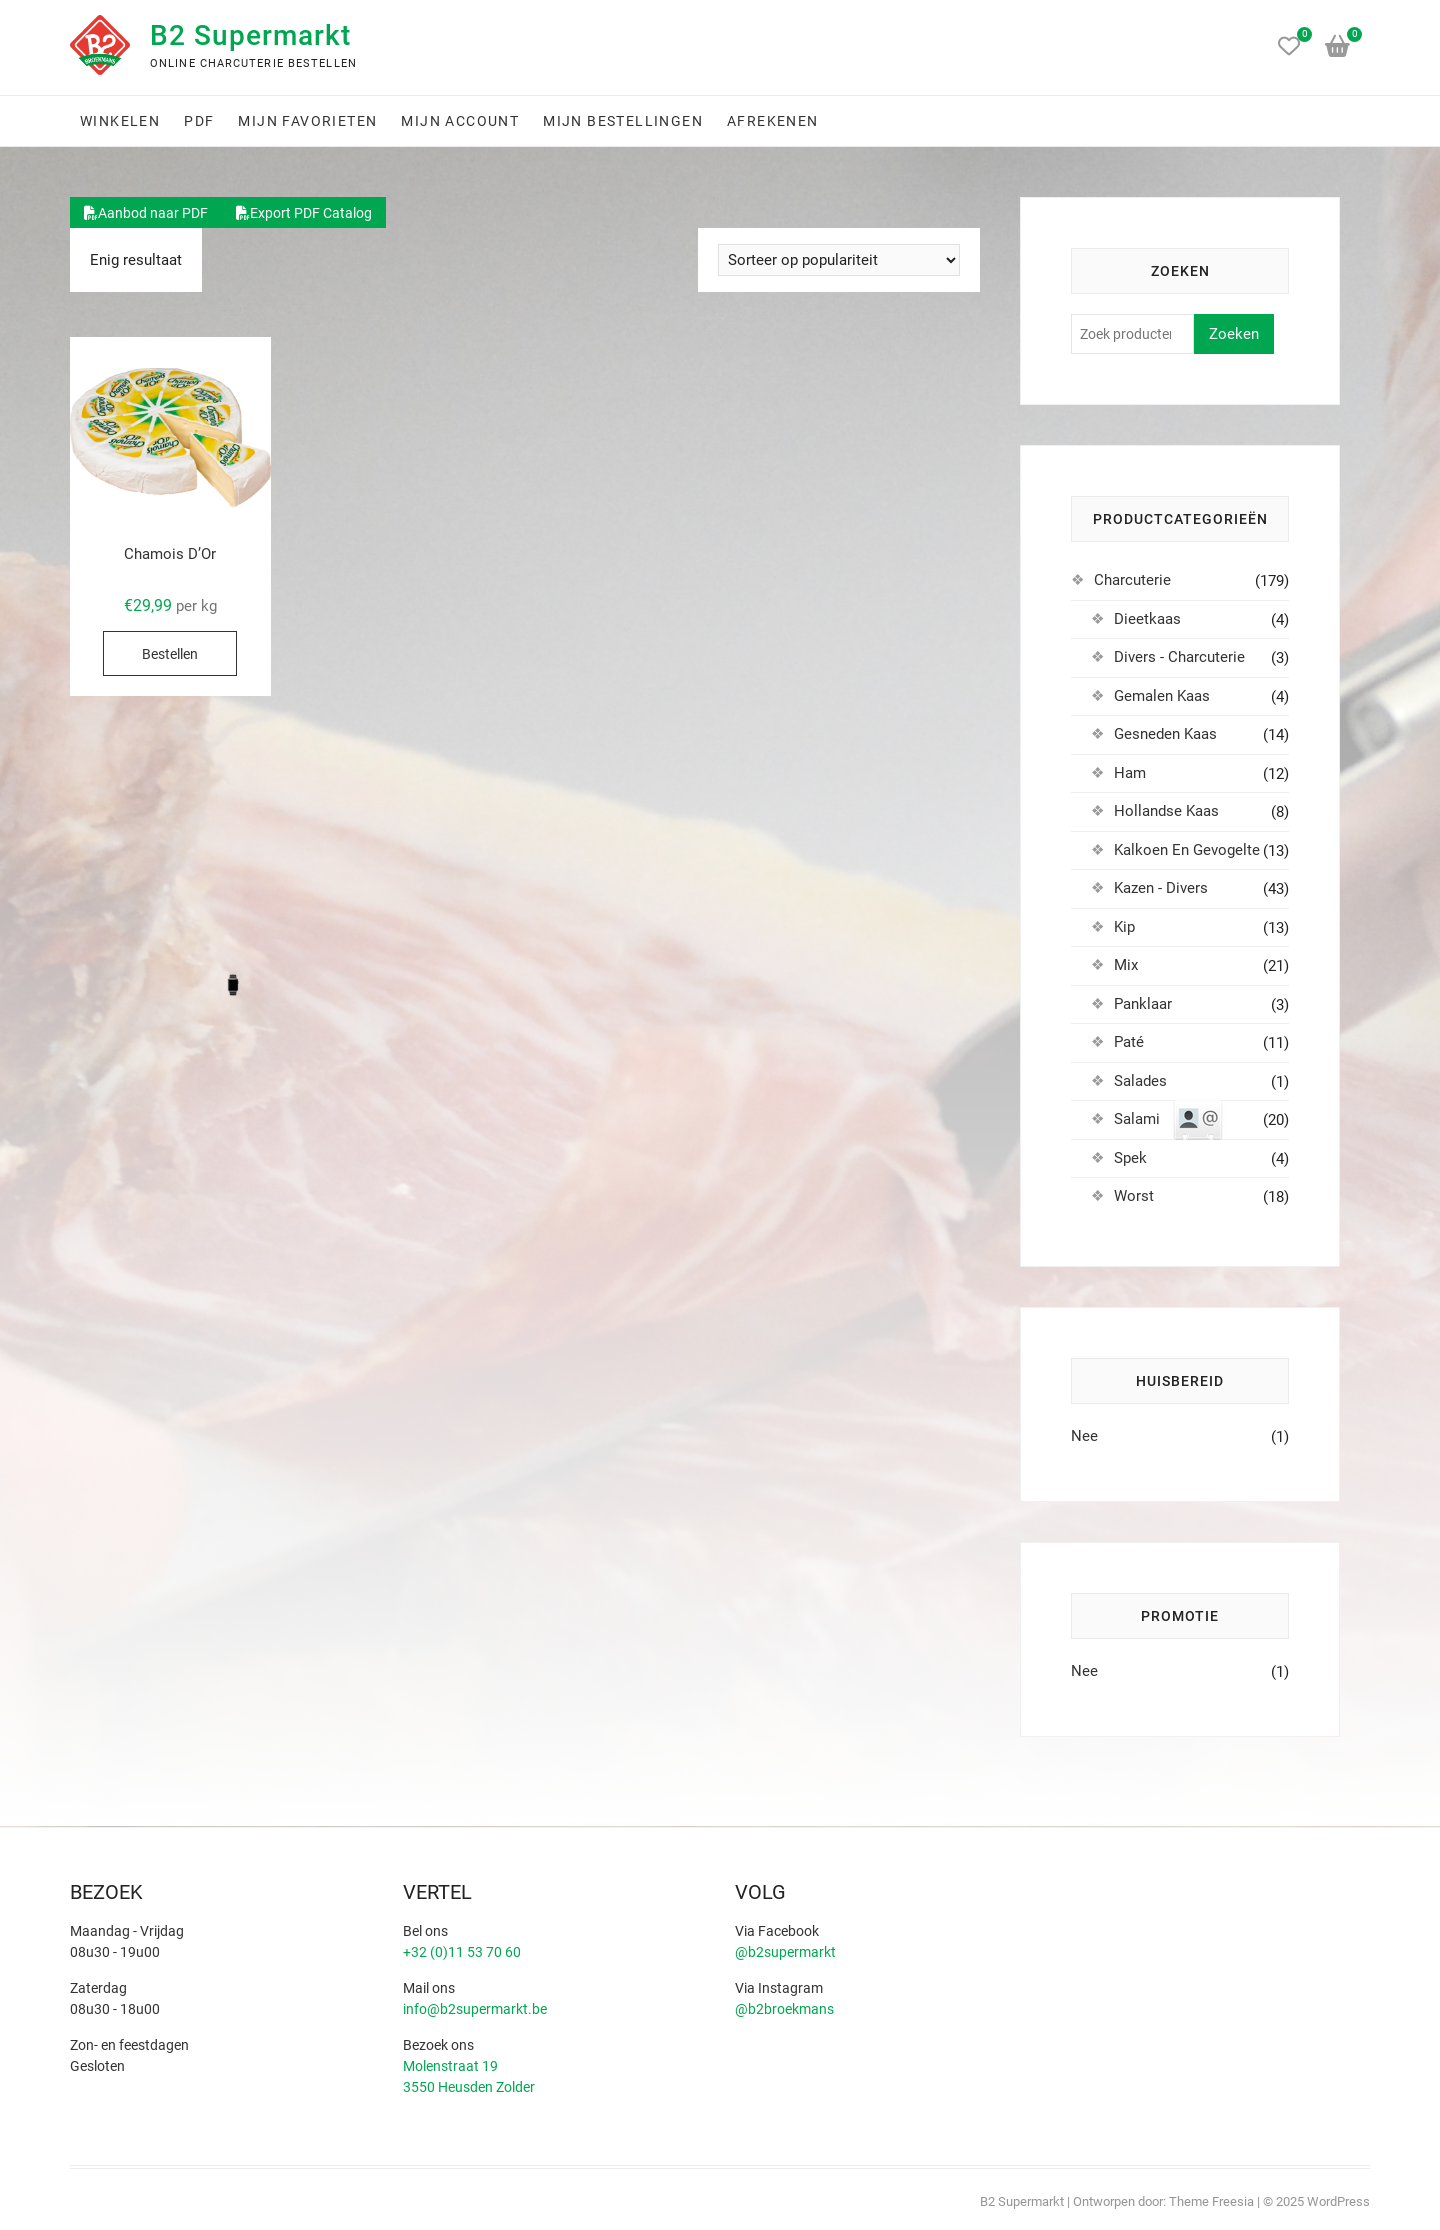 Image resolution: width=1440 pixels, height=2230 pixels. What do you see at coordinates (1198, 1120) in the screenshot?
I see `view contact card or vCard file` at bounding box center [1198, 1120].